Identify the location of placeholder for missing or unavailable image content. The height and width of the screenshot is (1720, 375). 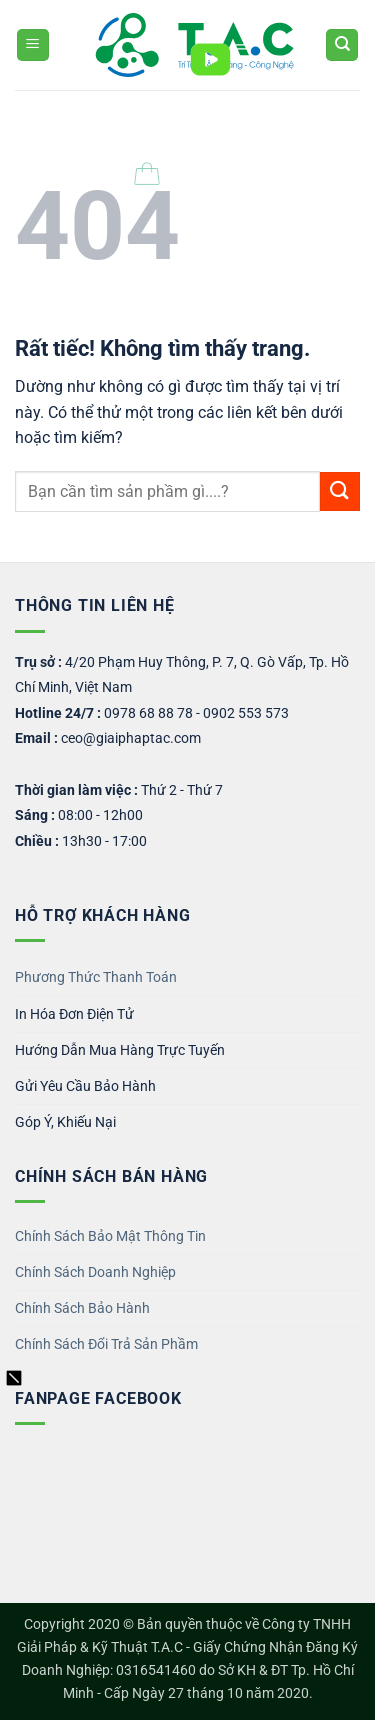
(14, 1378).